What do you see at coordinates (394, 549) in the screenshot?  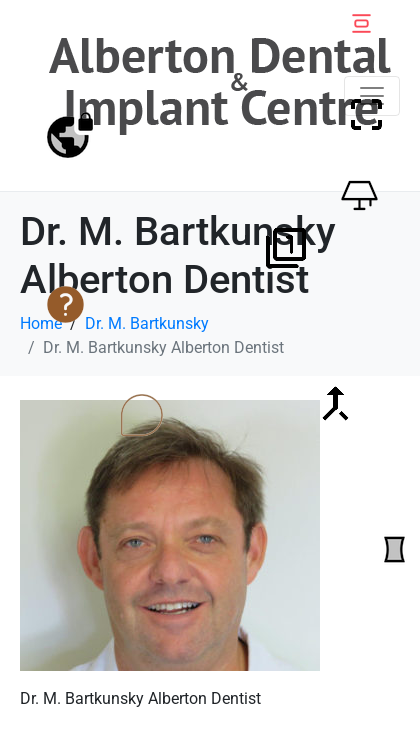 I see `switch to vertical panorama mode` at bounding box center [394, 549].